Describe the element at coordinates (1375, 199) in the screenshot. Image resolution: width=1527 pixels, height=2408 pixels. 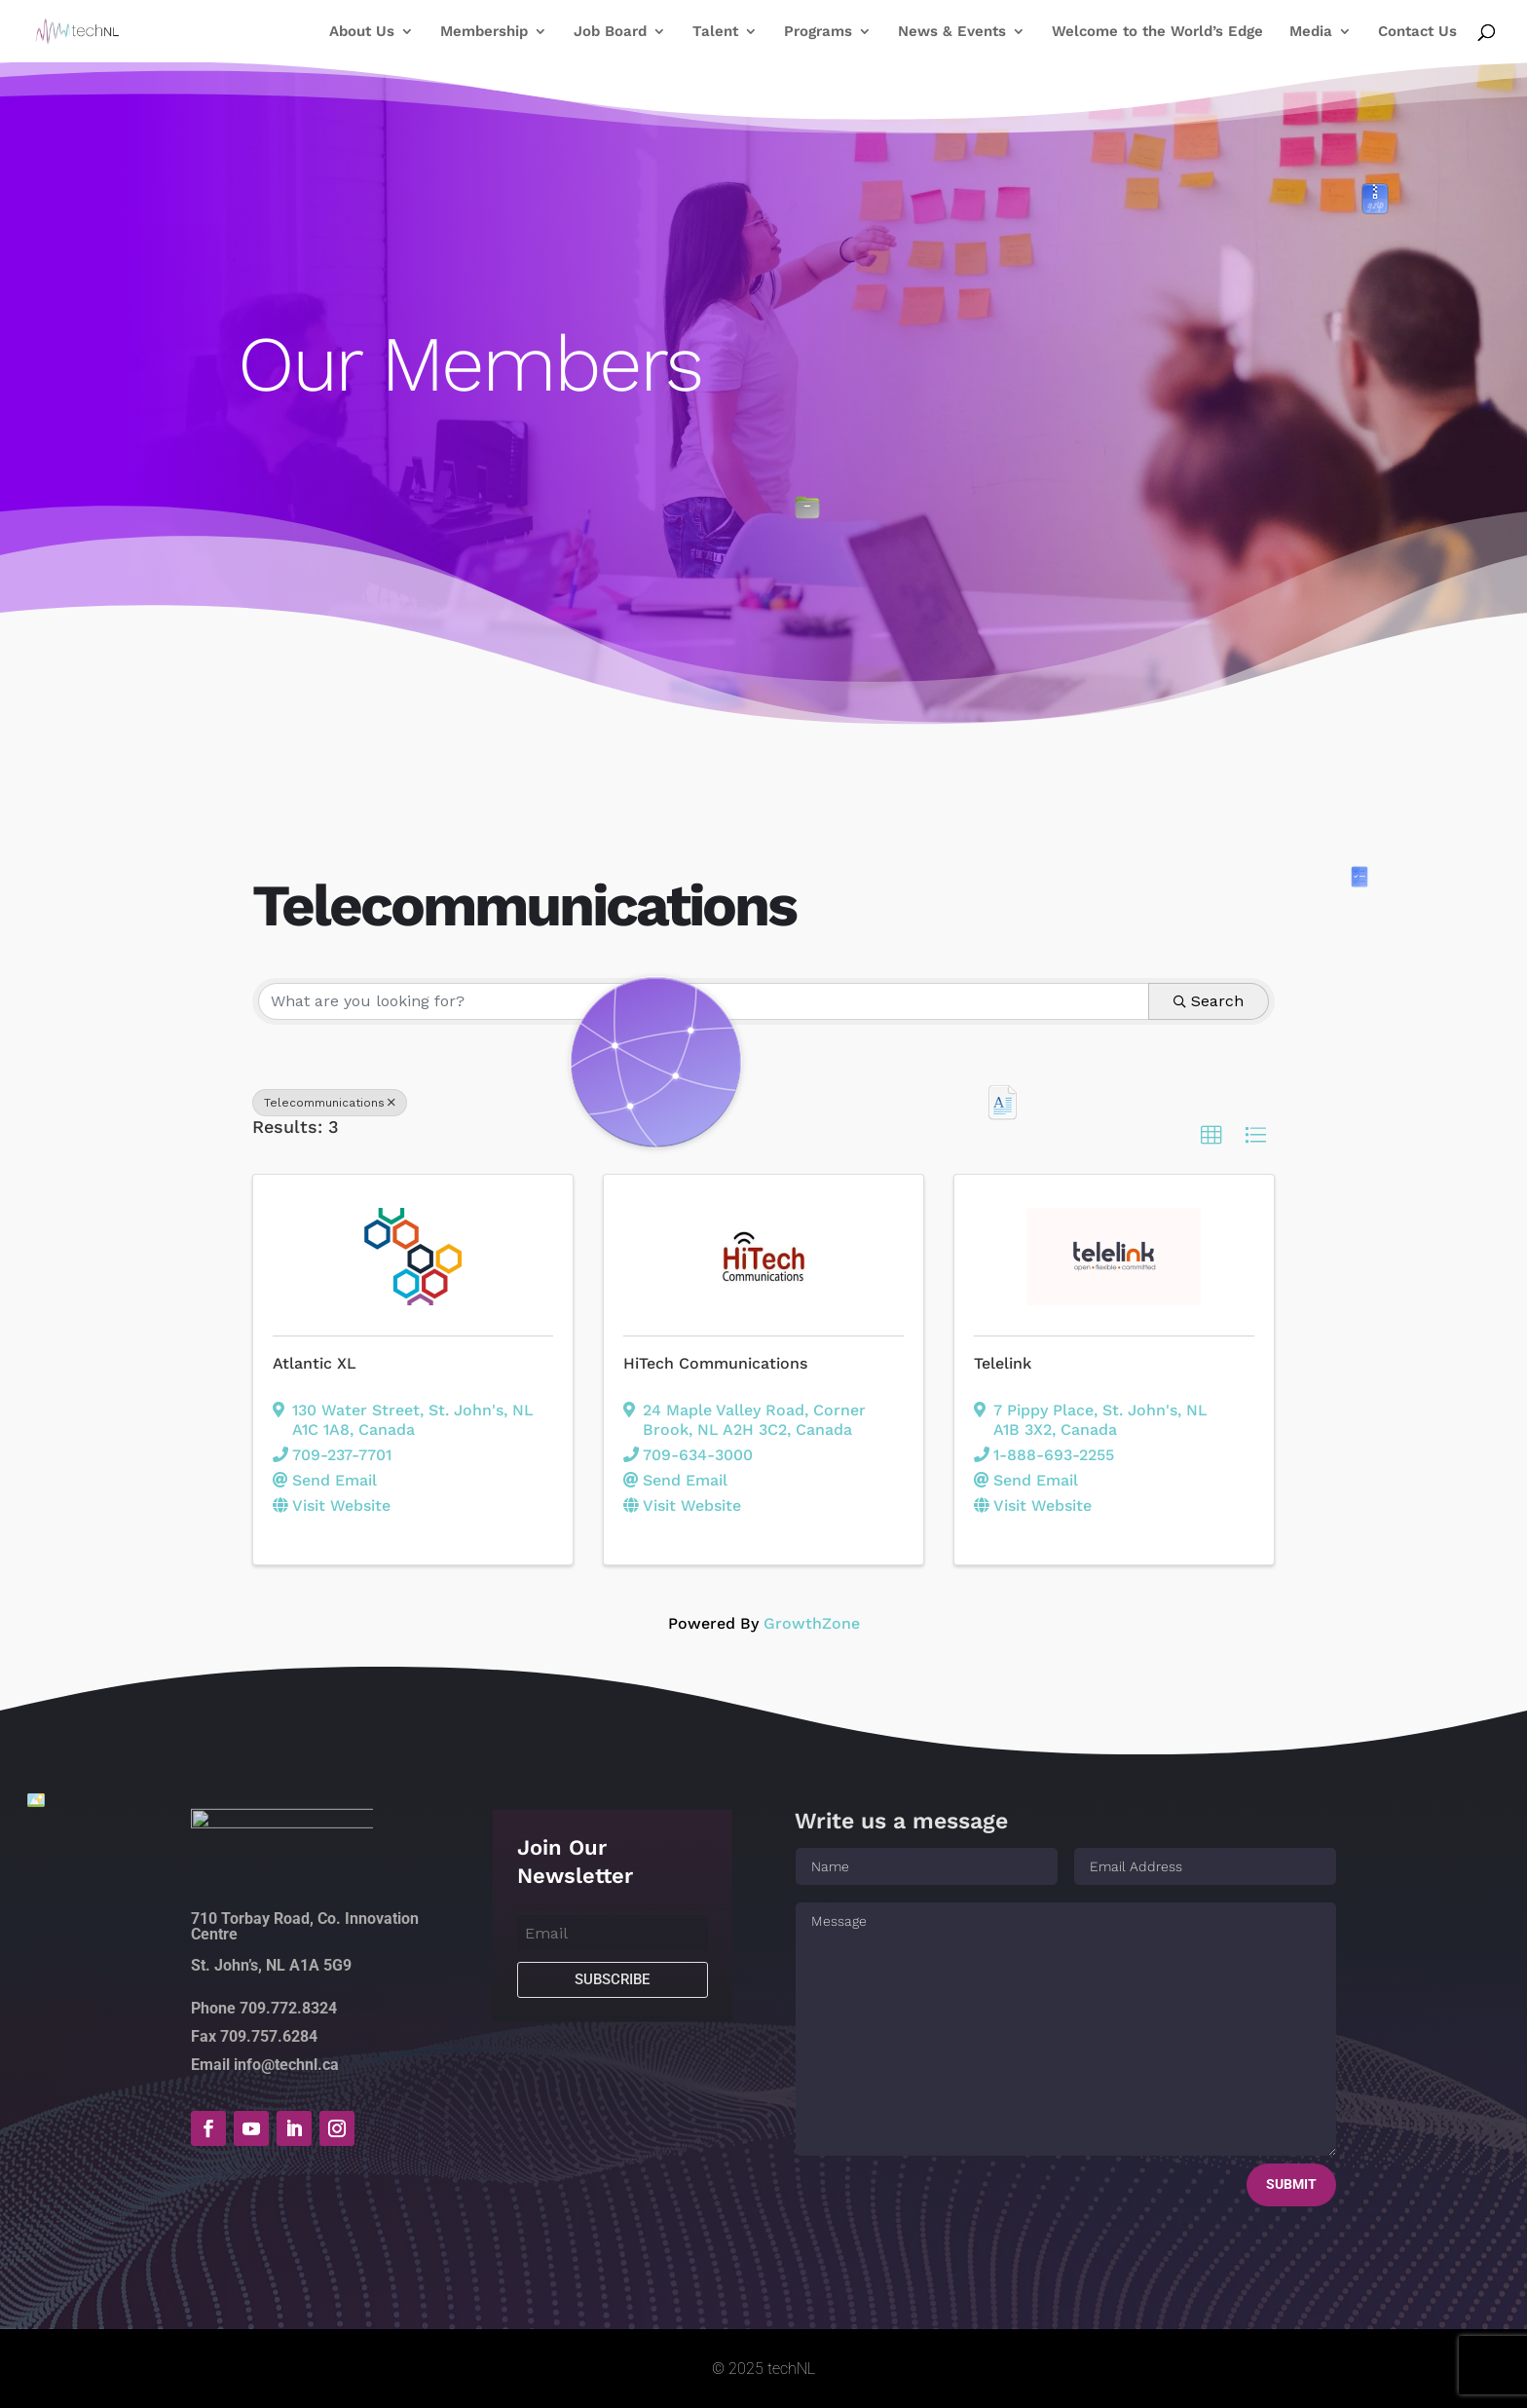
I see `a gzip compressed archive file` at that location.